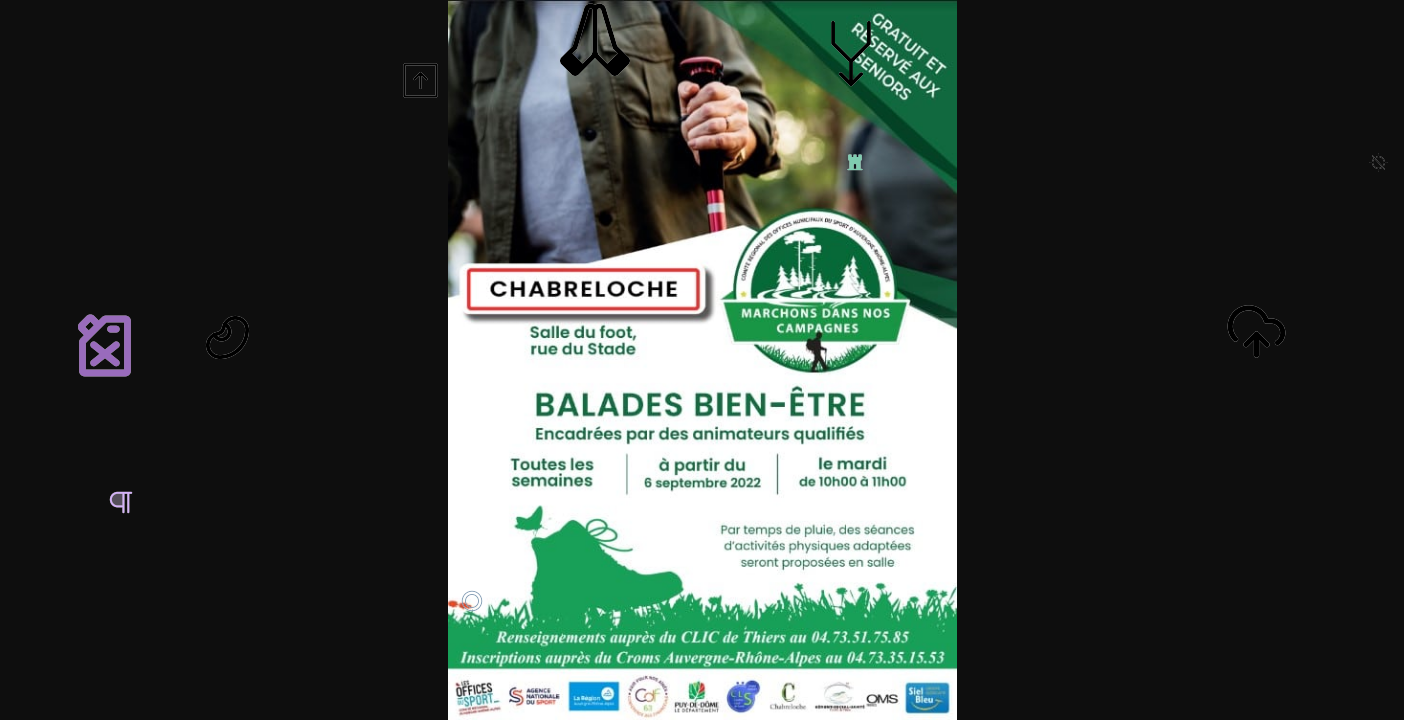 Image resolution: width=1404 pixels, height=720 pixels. What do you see at coordinates (1256, 331) in the screenshot?
I see `upload file to cloud storage` at bounding box center [1256, 331].